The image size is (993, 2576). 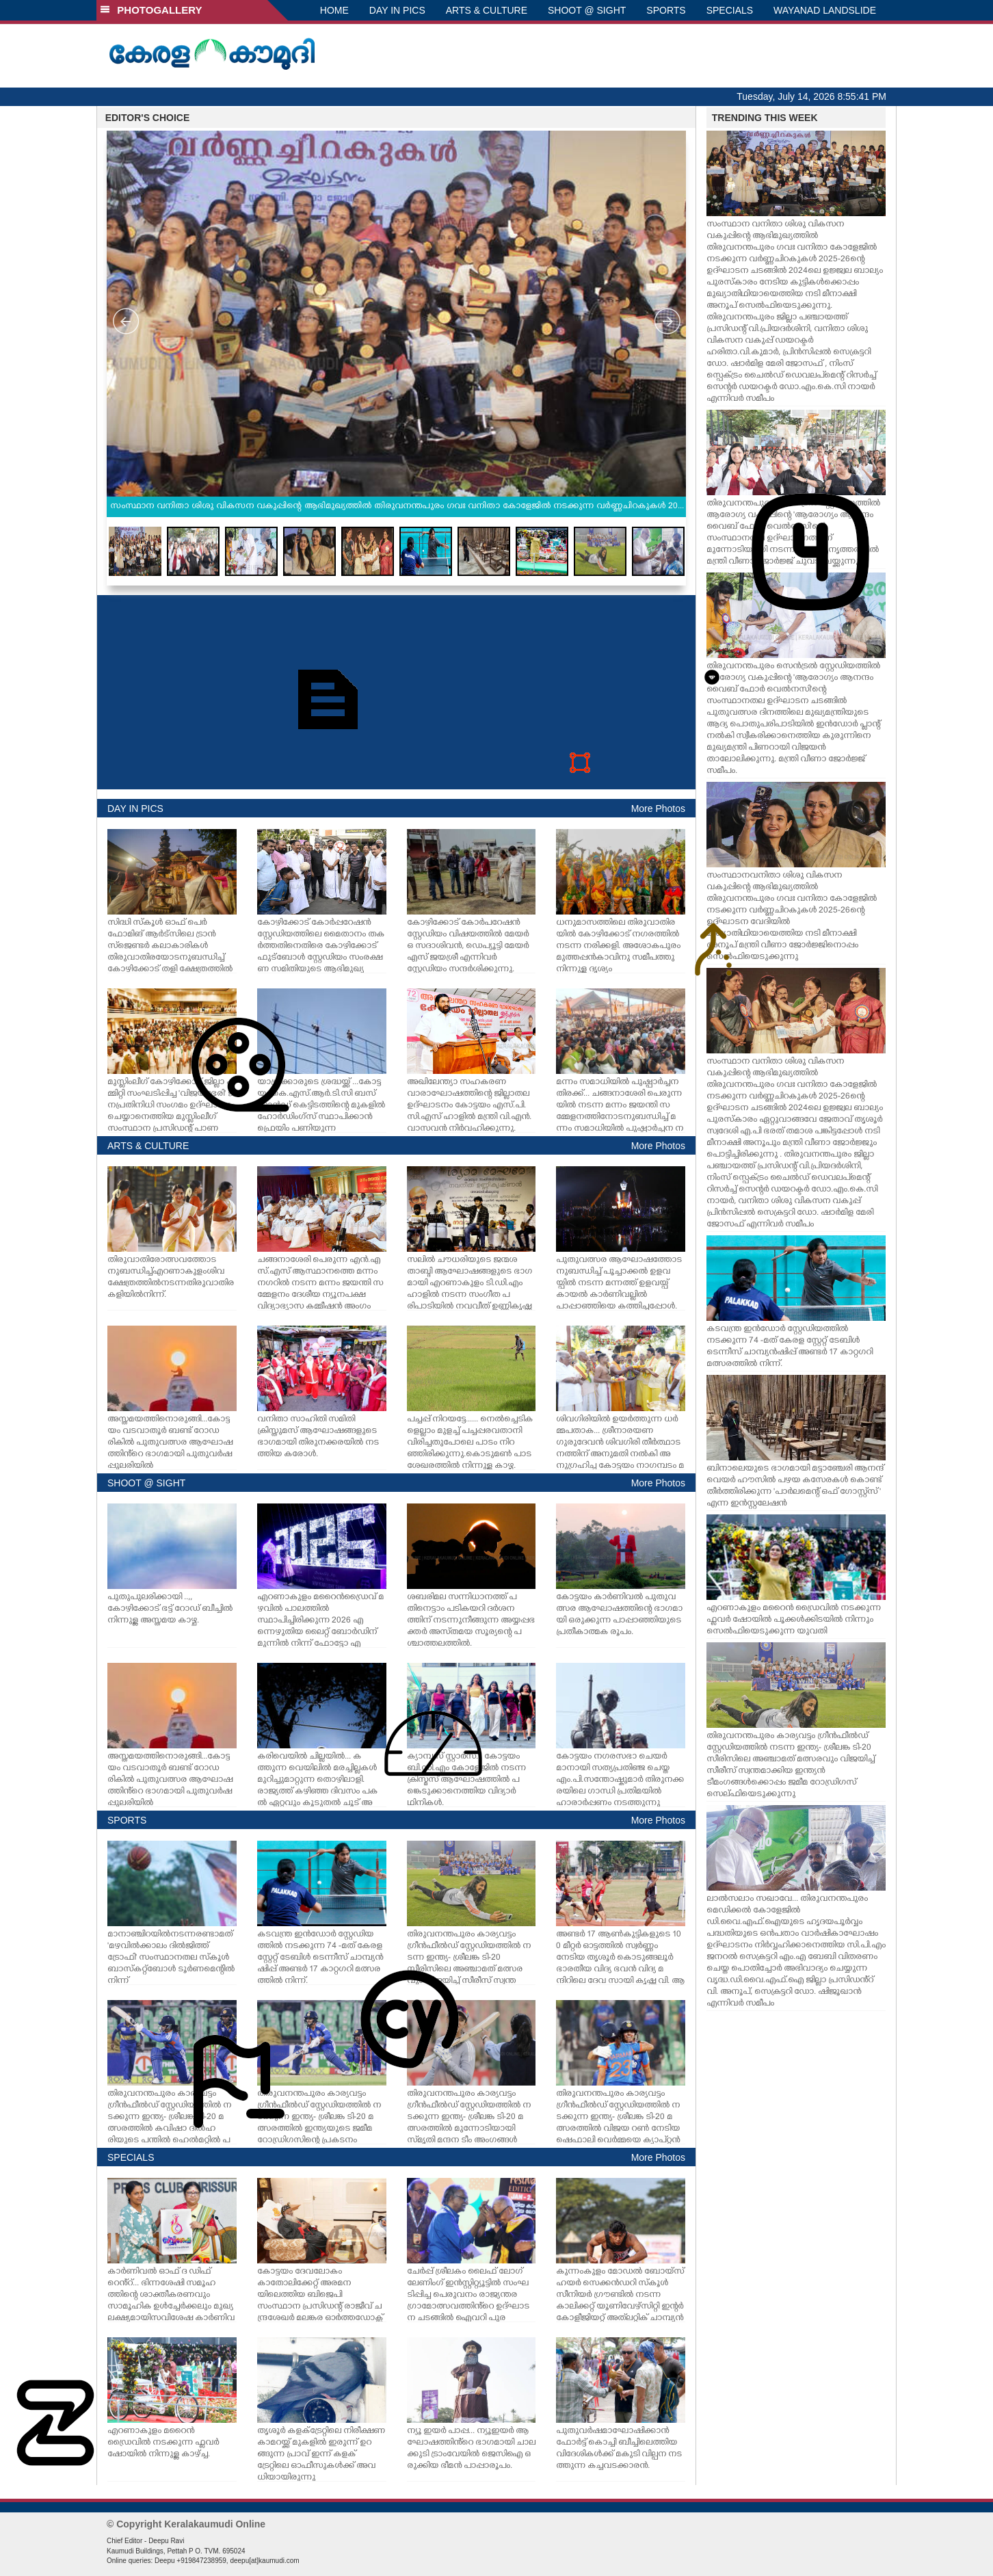 I want to click on view text document or note, so click(x=328, y=699).